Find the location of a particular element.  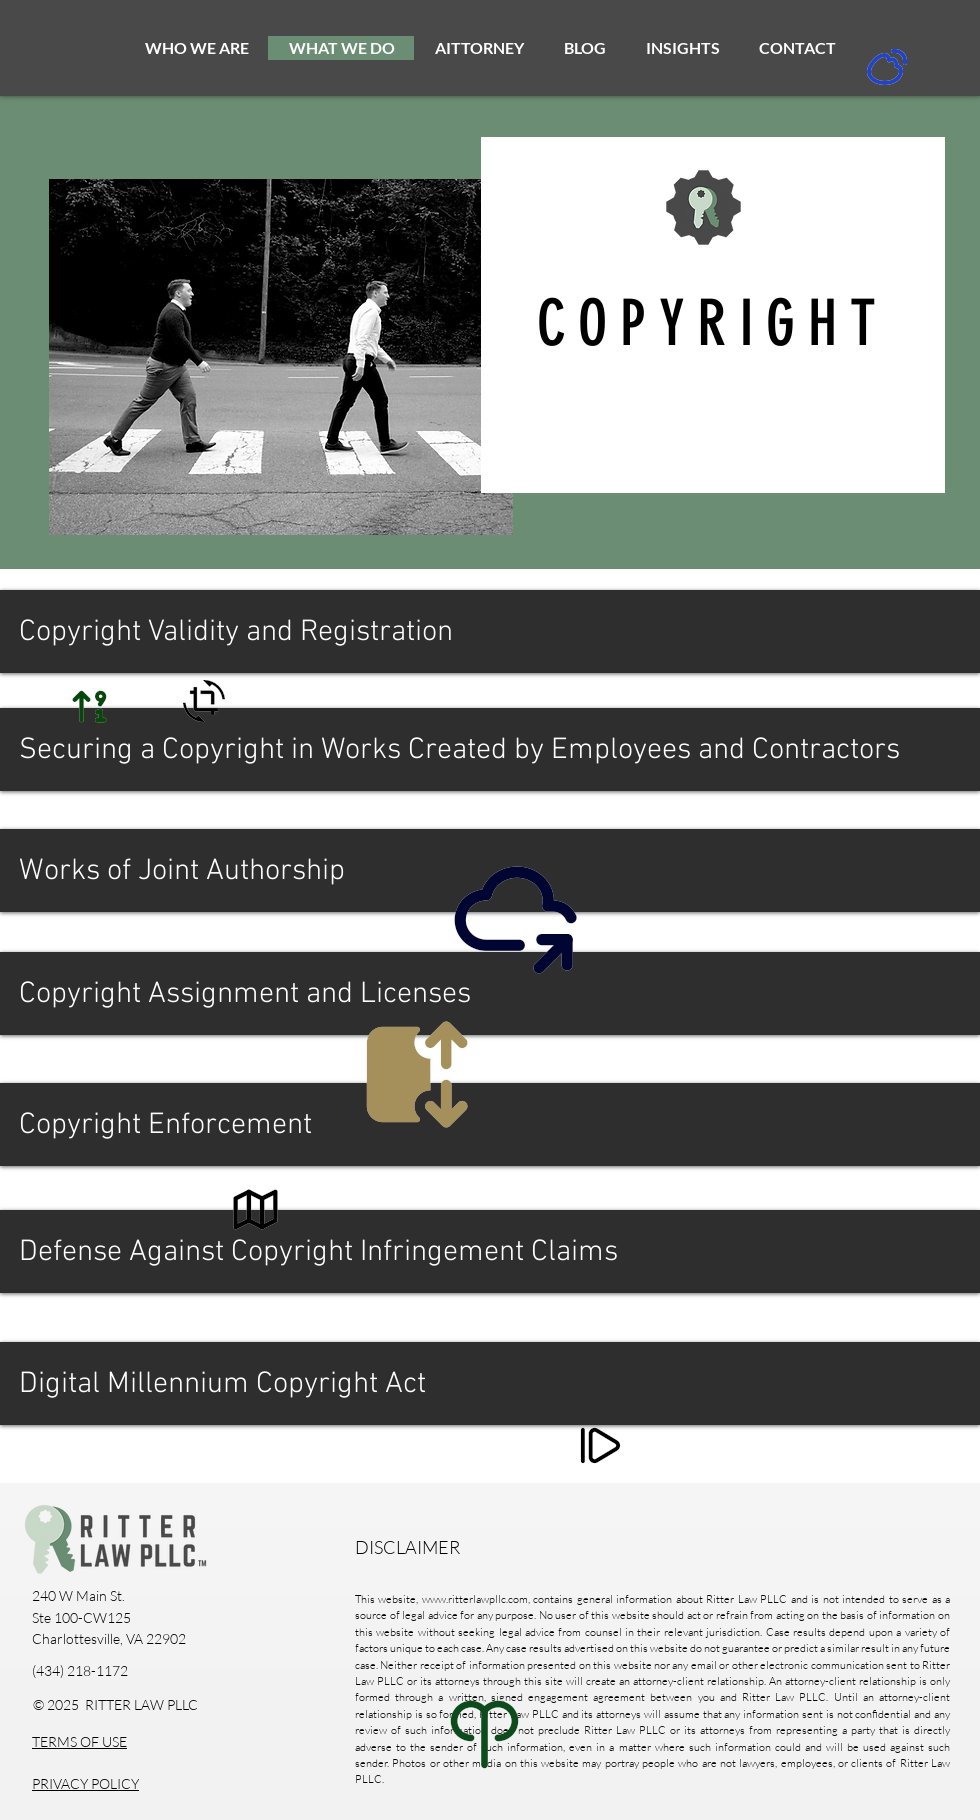

open weibo app is located at coordinates (887, 67).